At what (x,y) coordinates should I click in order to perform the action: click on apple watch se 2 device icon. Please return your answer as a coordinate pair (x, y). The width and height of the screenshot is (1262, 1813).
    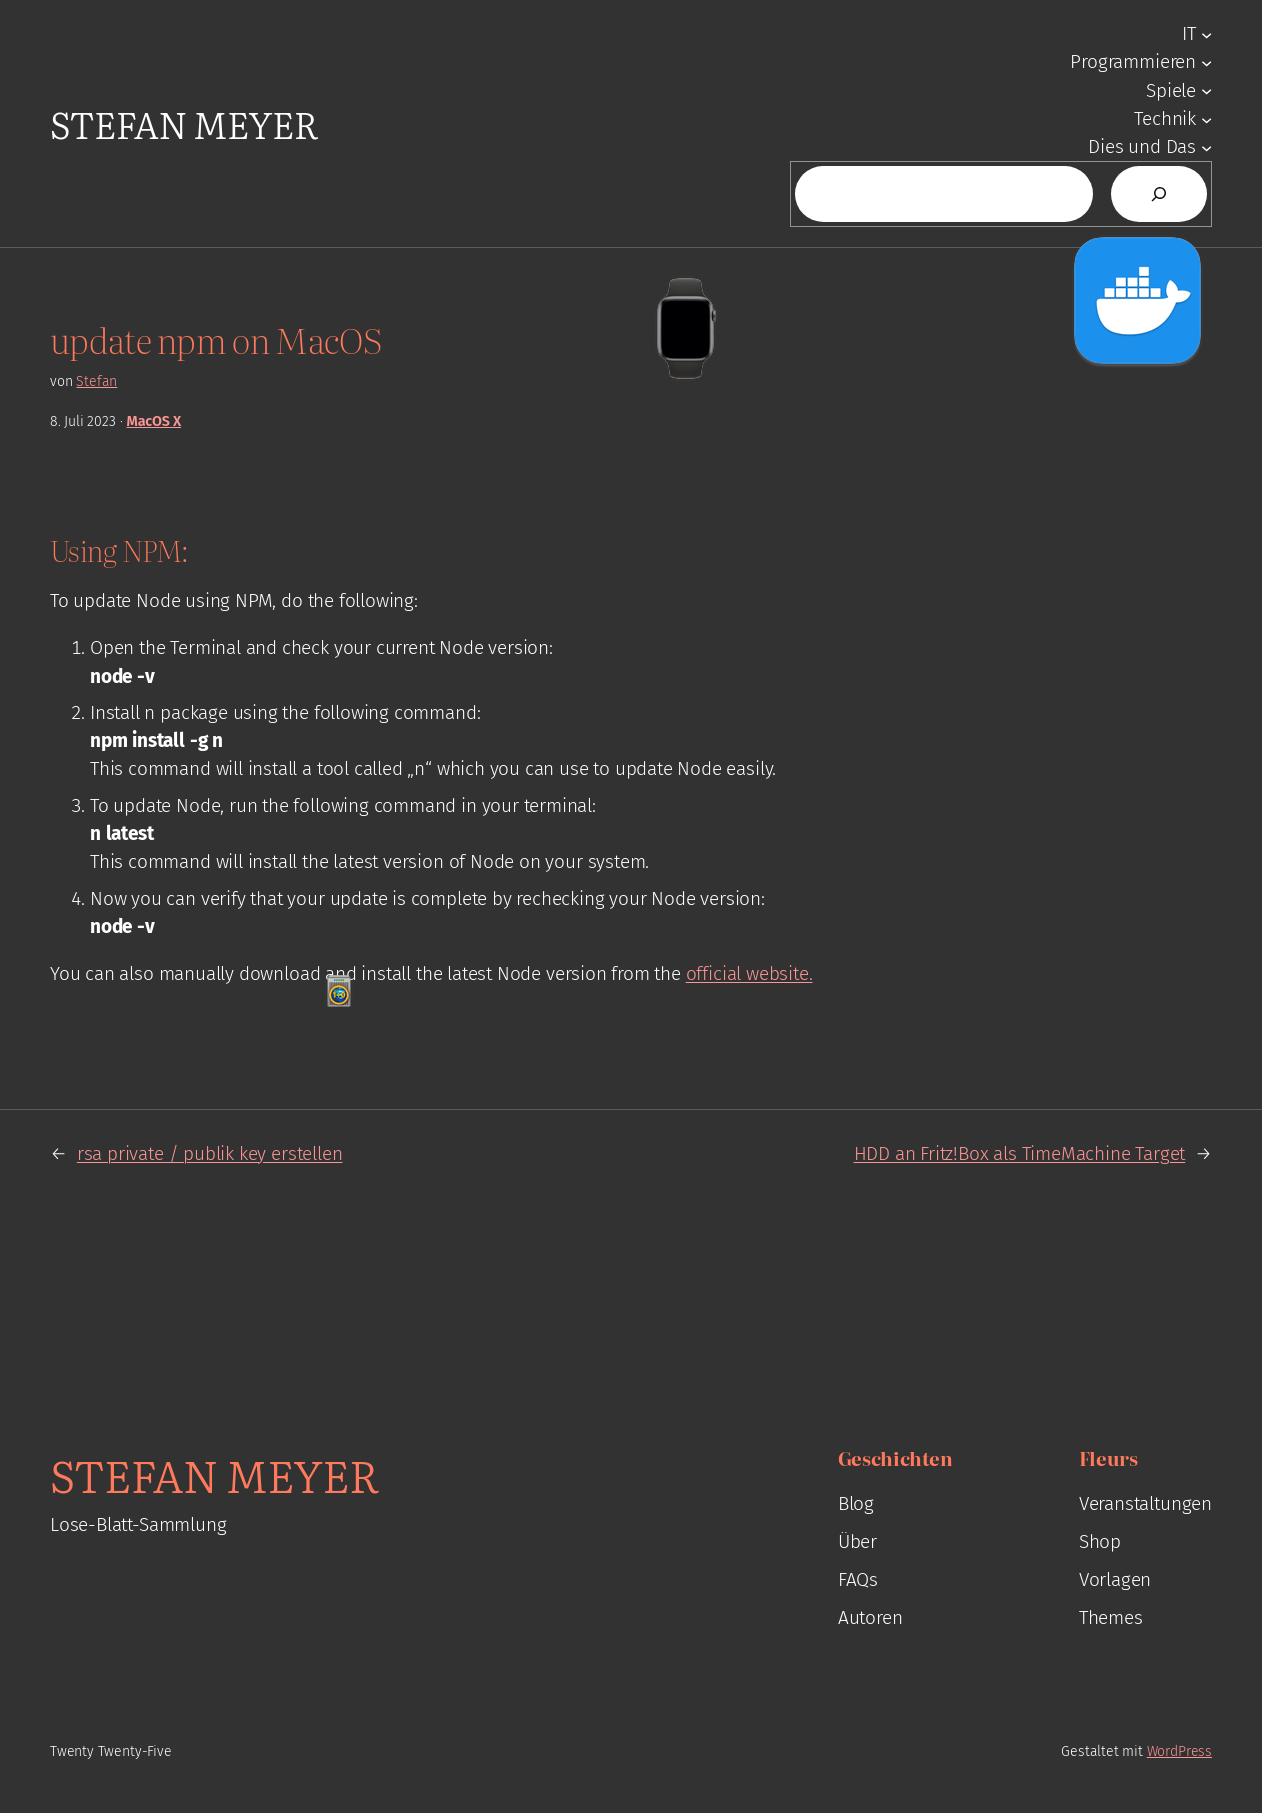
    Looking at the image, I should click on (685, 328).